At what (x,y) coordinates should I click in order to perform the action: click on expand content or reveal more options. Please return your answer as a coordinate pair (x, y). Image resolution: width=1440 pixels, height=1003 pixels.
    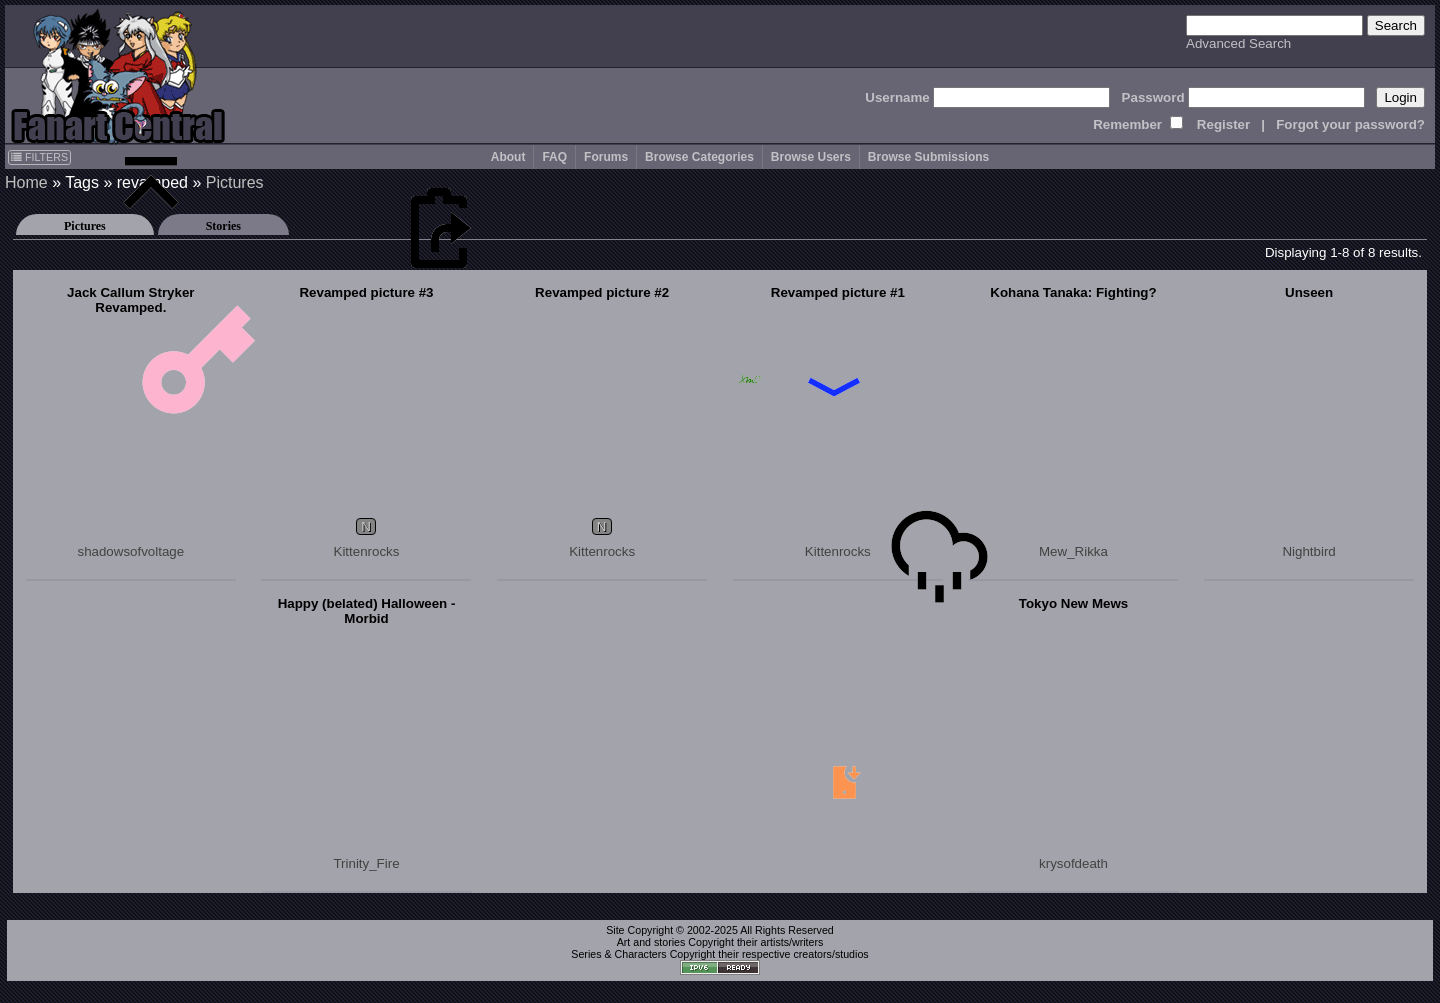
    Looking at the image, I should click on (834, 386).